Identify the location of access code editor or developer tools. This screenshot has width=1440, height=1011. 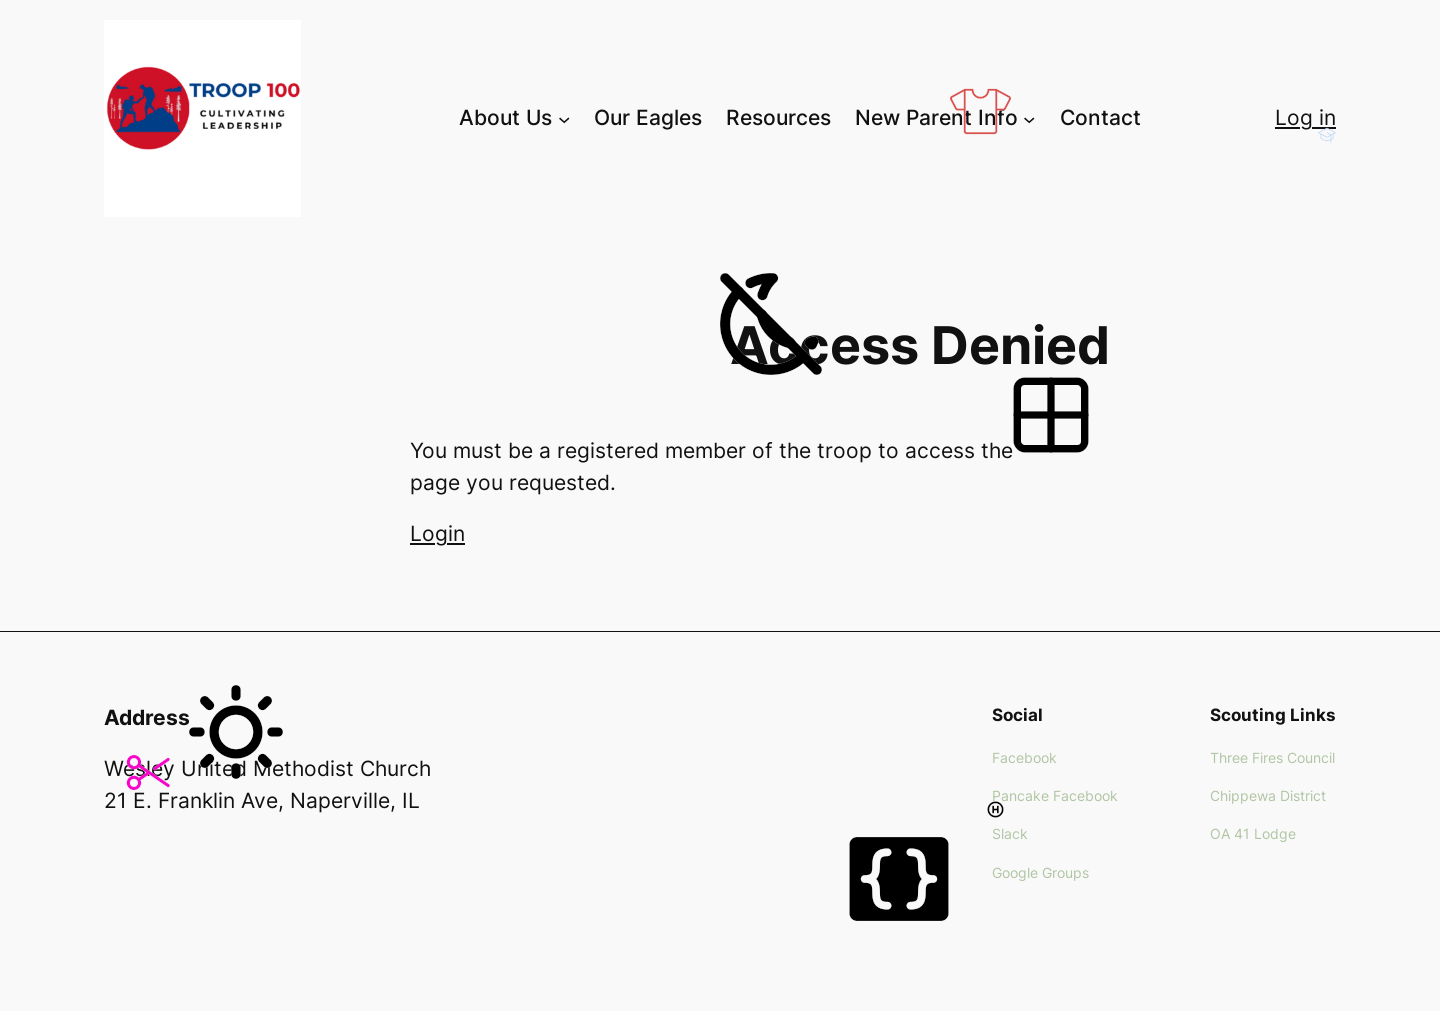
(899, 879).